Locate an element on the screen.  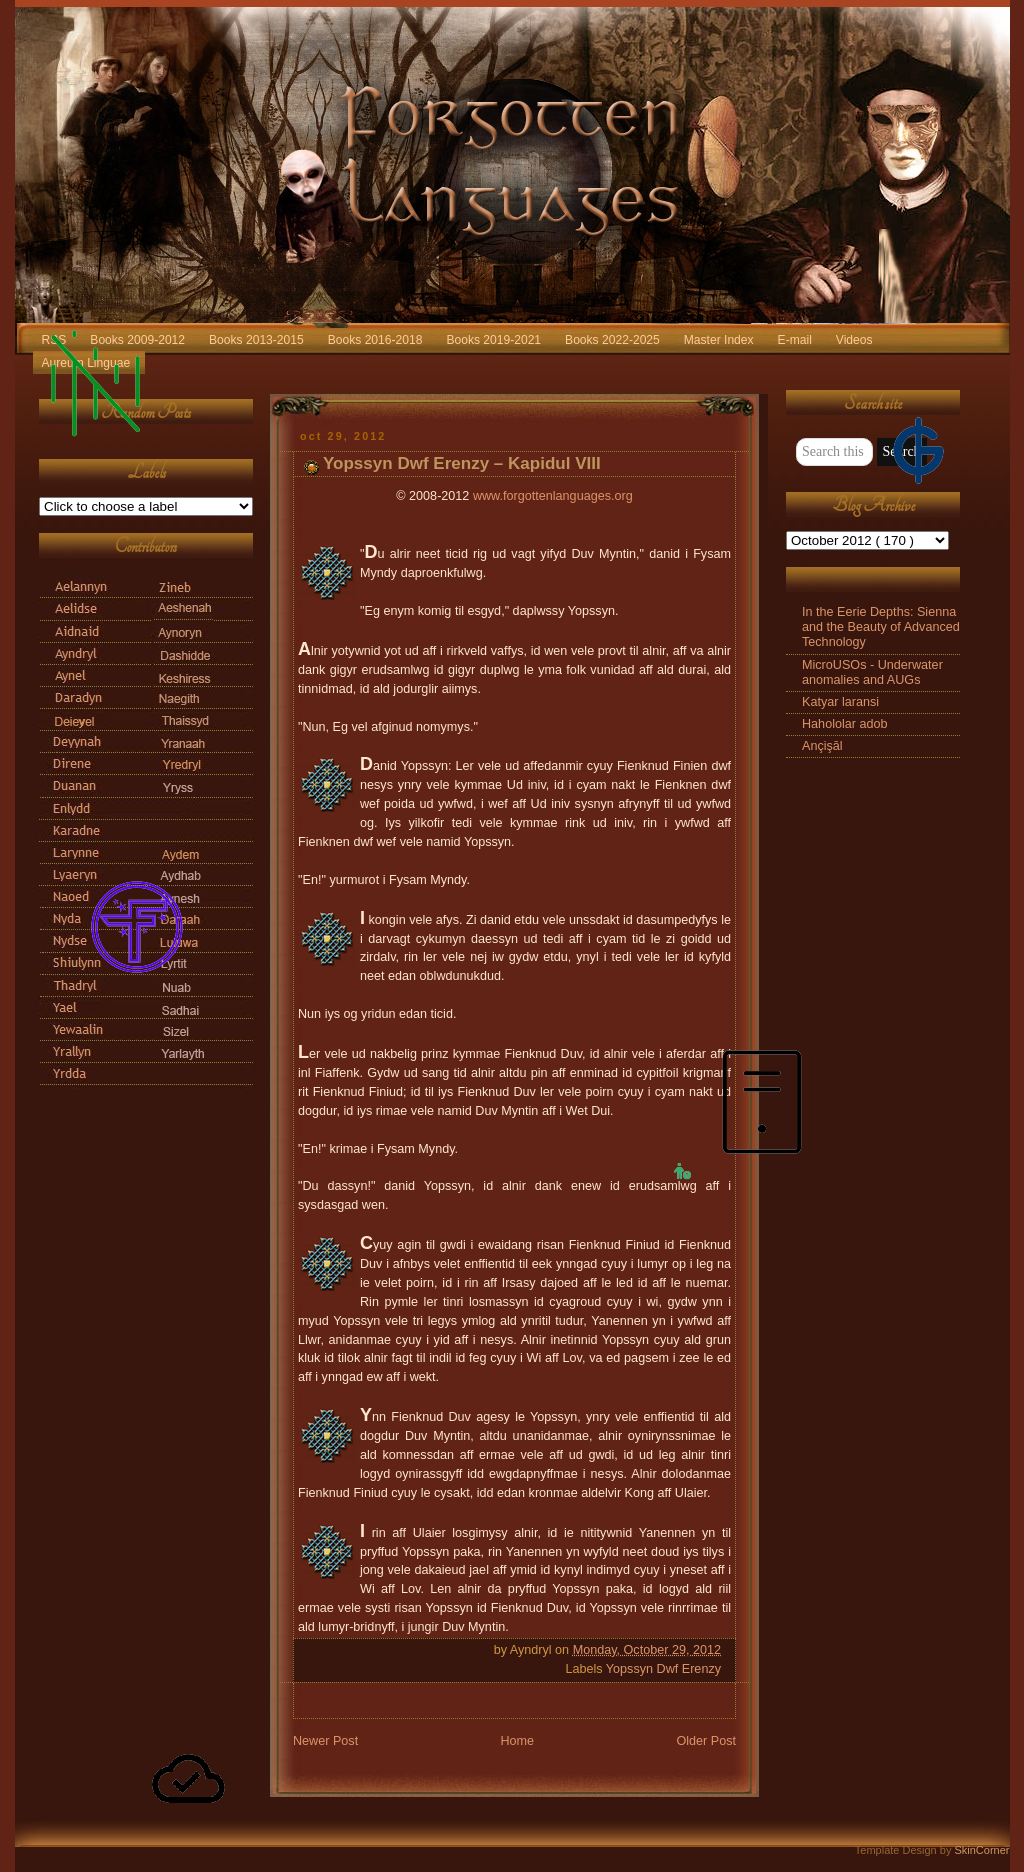
access server or desktop computer settings is located at coordinates (762, 1102).